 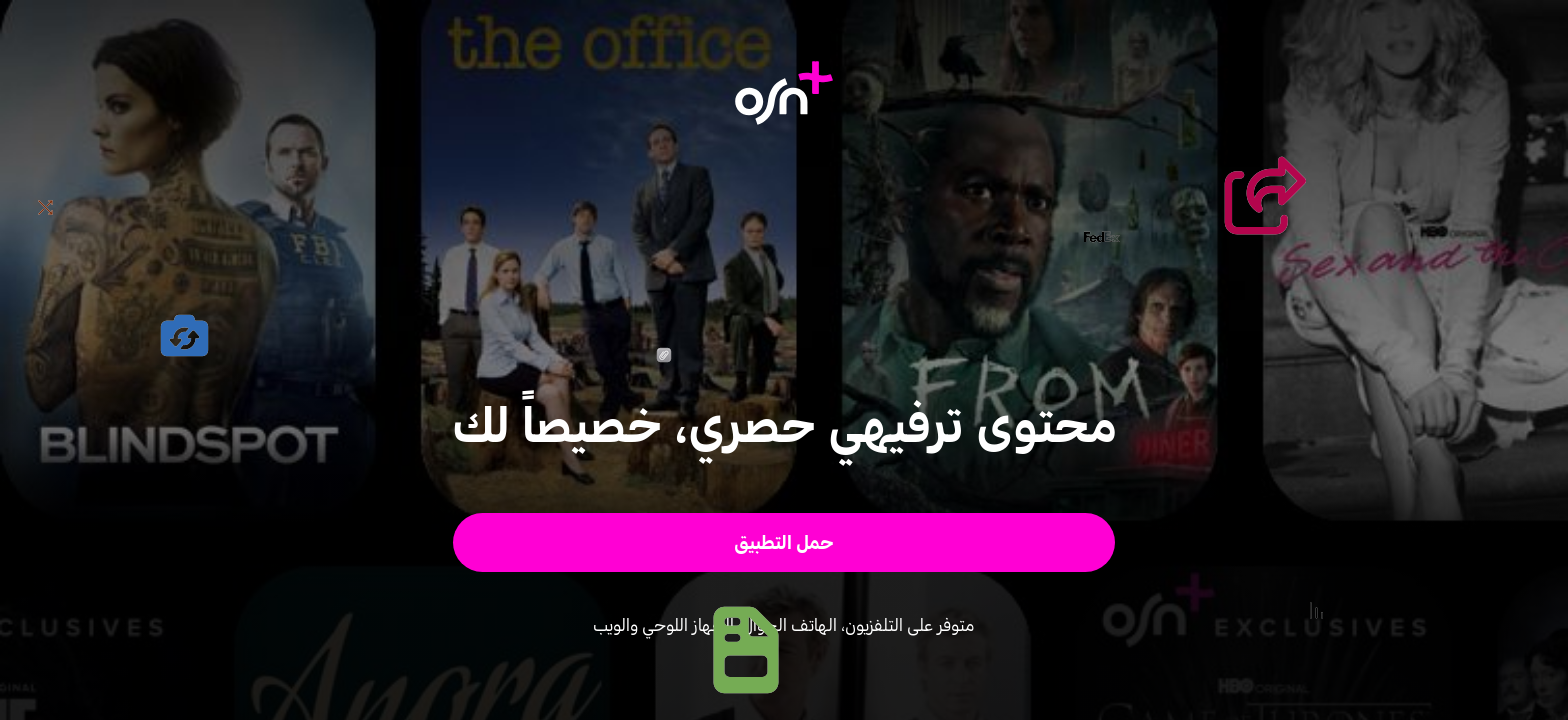 I want to click on view declining metrics or statistics, so click(x=1316, y=610).